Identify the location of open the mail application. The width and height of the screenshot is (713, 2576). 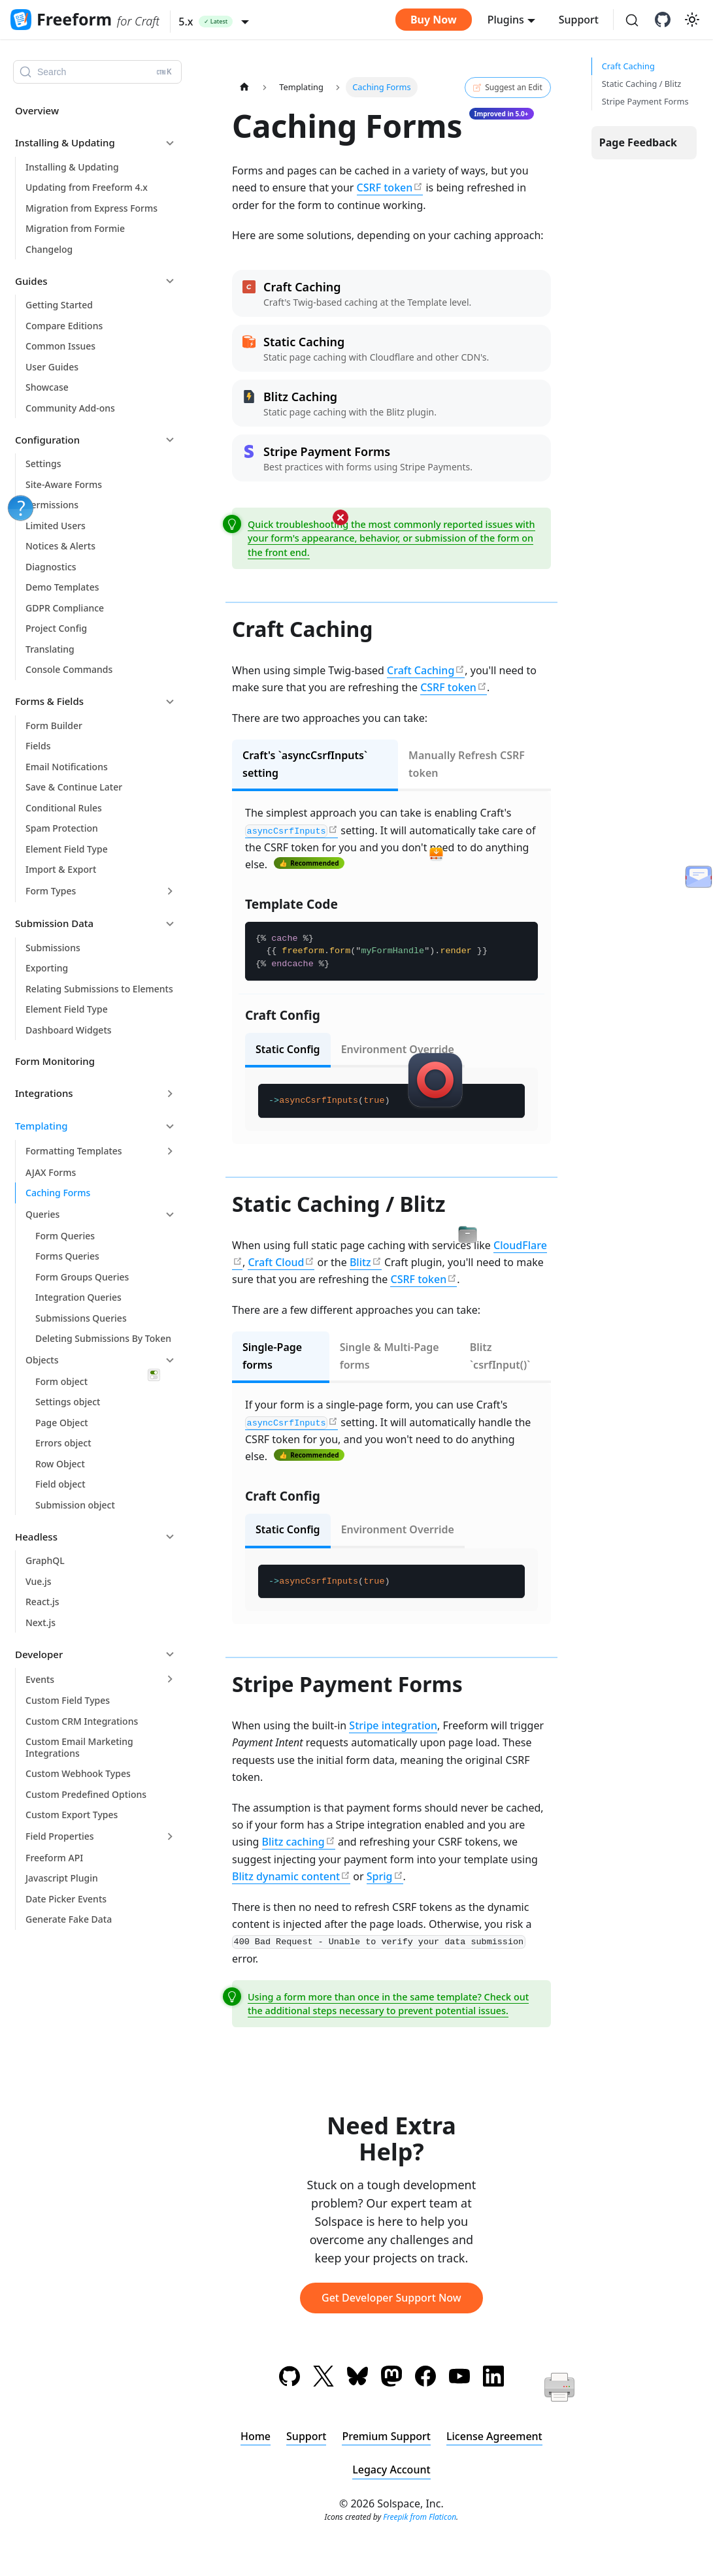
(699, 877).